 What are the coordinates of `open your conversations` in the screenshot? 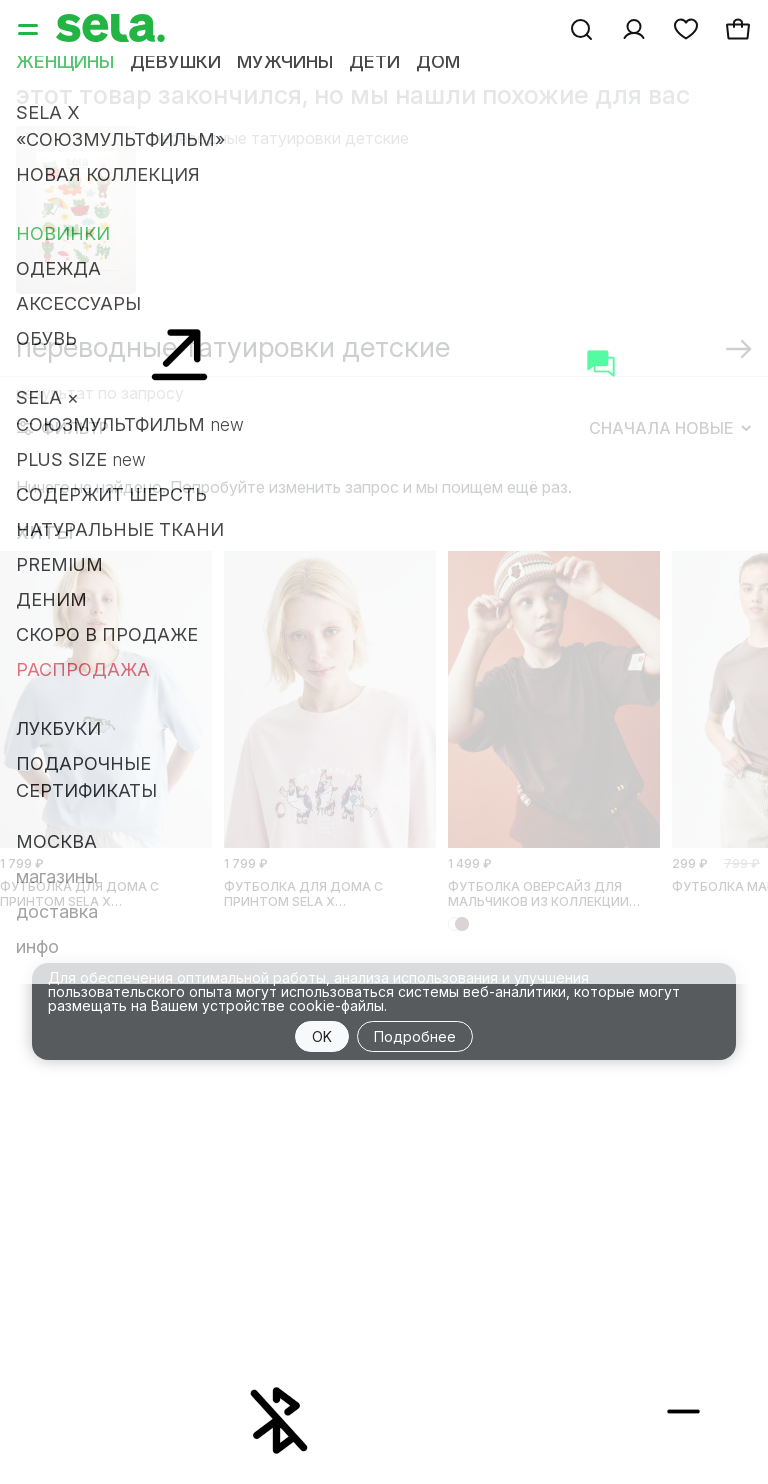 It's located at (601, 363).